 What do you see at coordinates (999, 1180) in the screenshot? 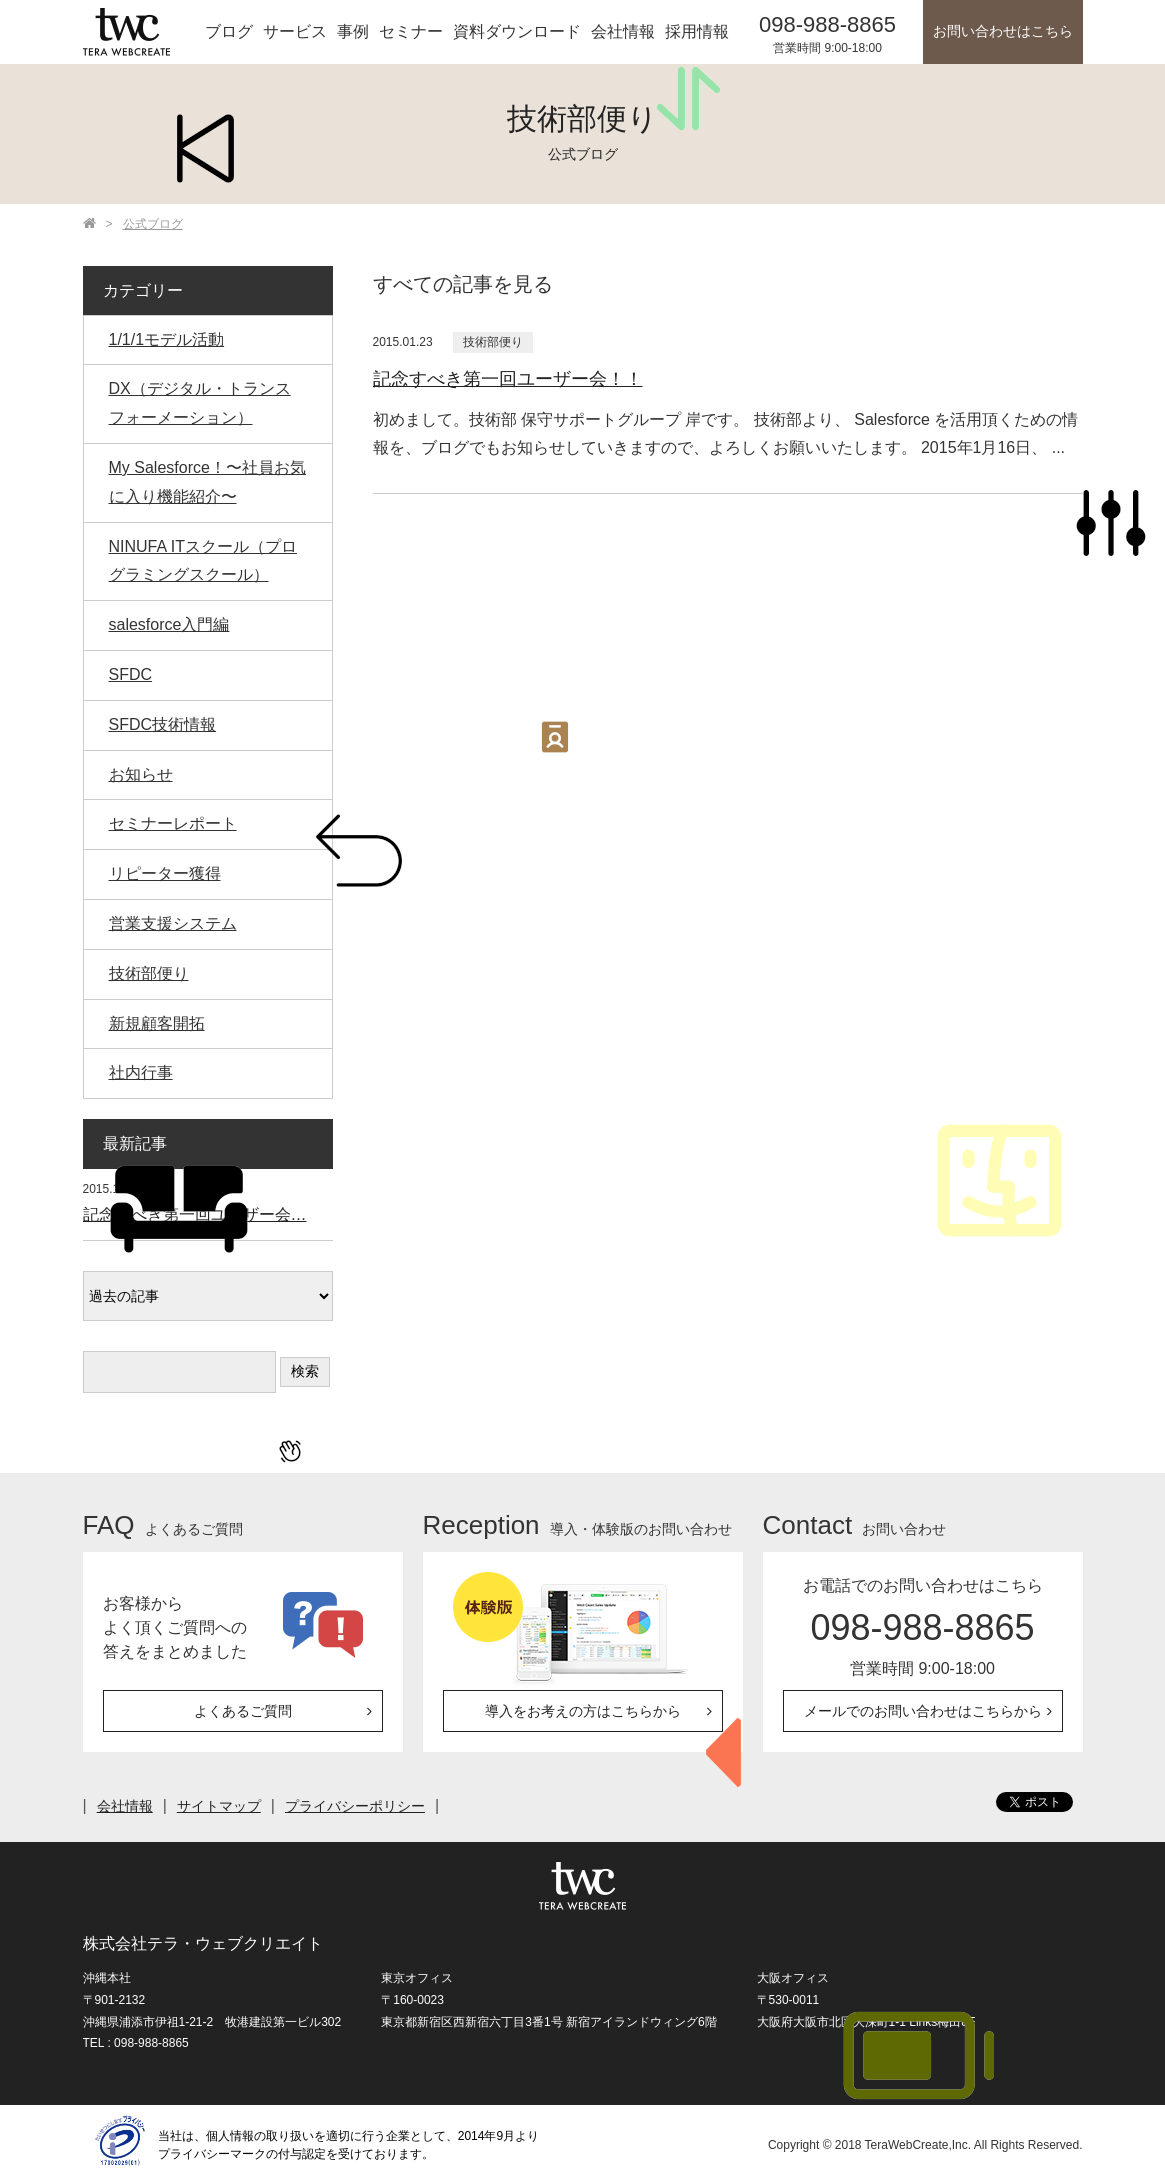
I see `open finder app on mac` at bounding box center [999, 1180].